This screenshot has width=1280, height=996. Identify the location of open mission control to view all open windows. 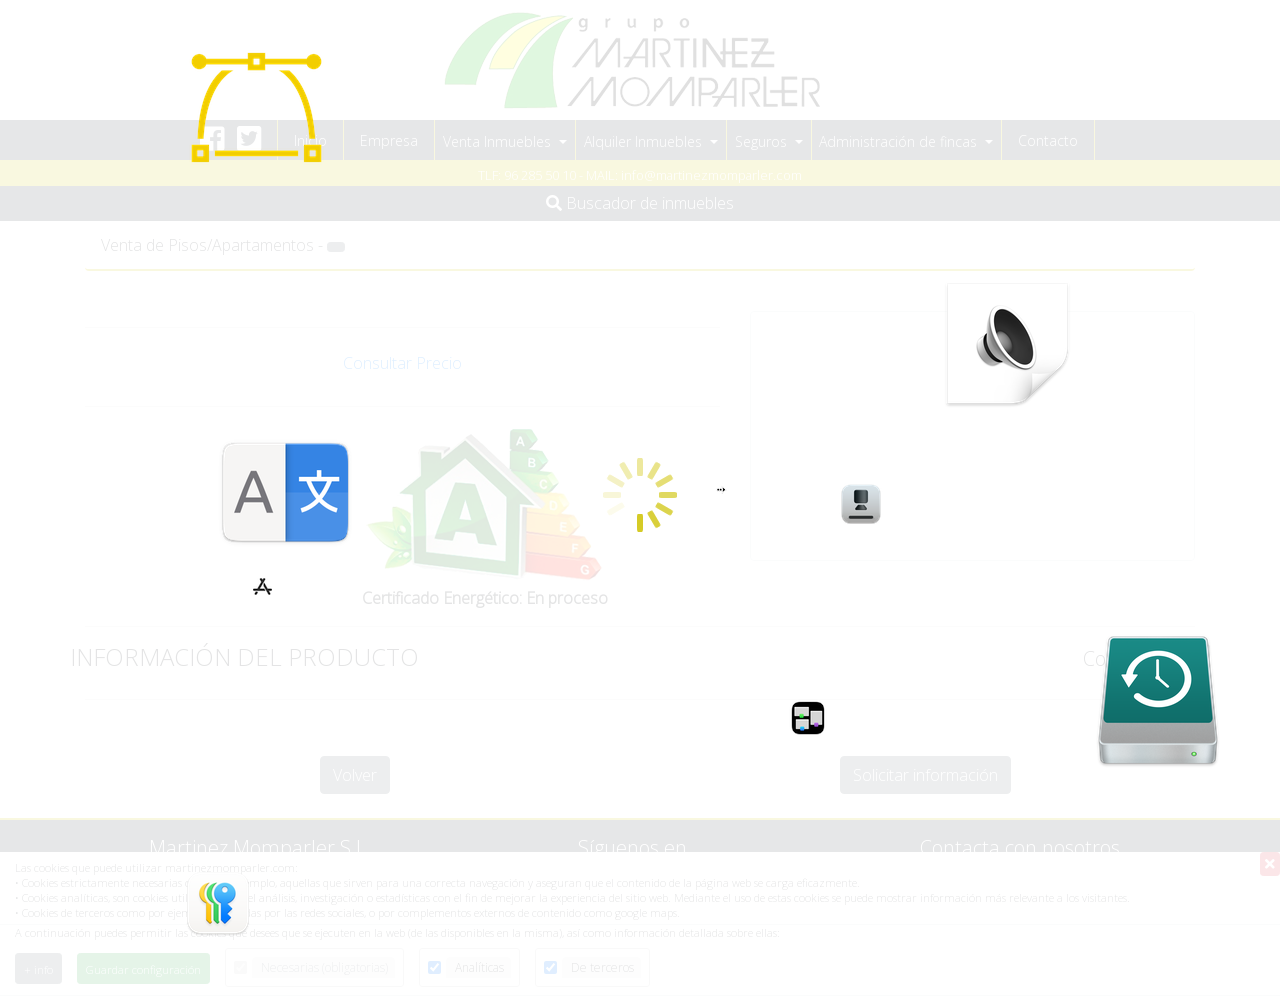
(808, 718).